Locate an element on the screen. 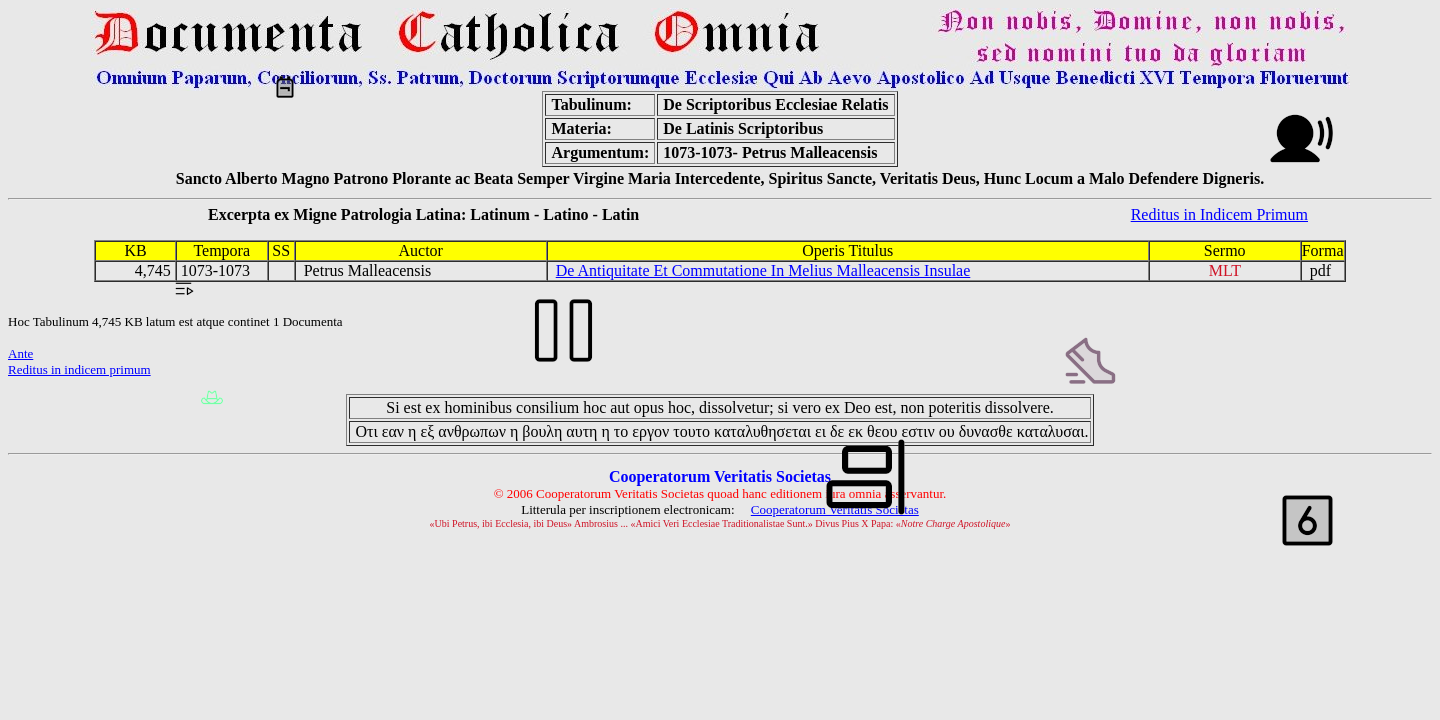 Image resolution: width=1440 pixels, height=720 pixels. select the number six is located at coordinates (1307, 520).